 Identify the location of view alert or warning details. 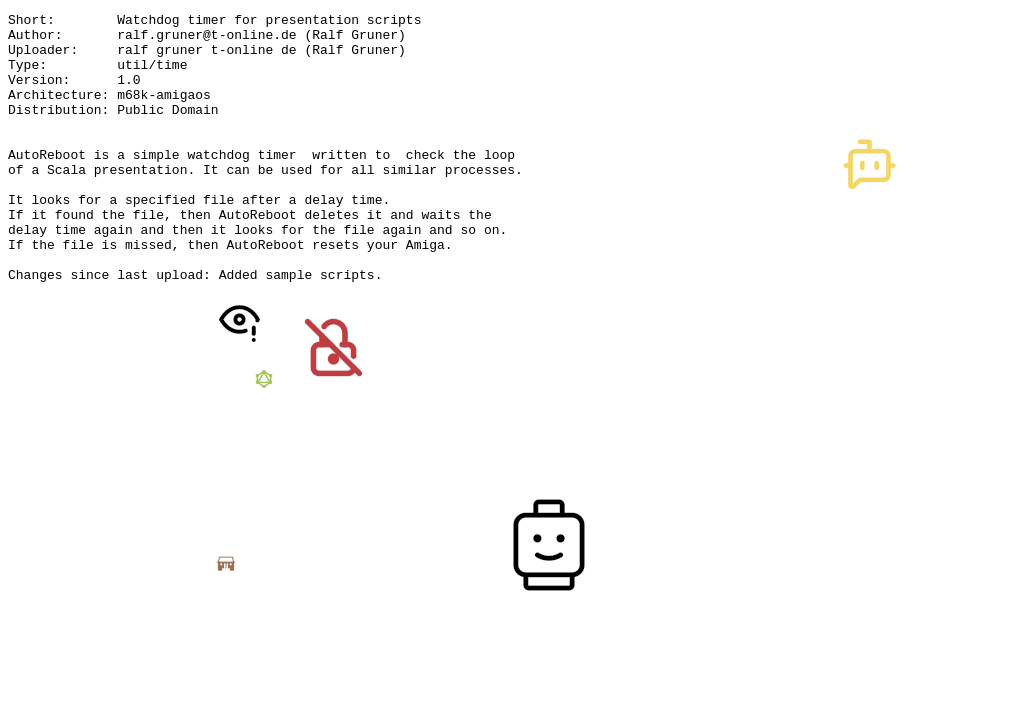
(239, 319).